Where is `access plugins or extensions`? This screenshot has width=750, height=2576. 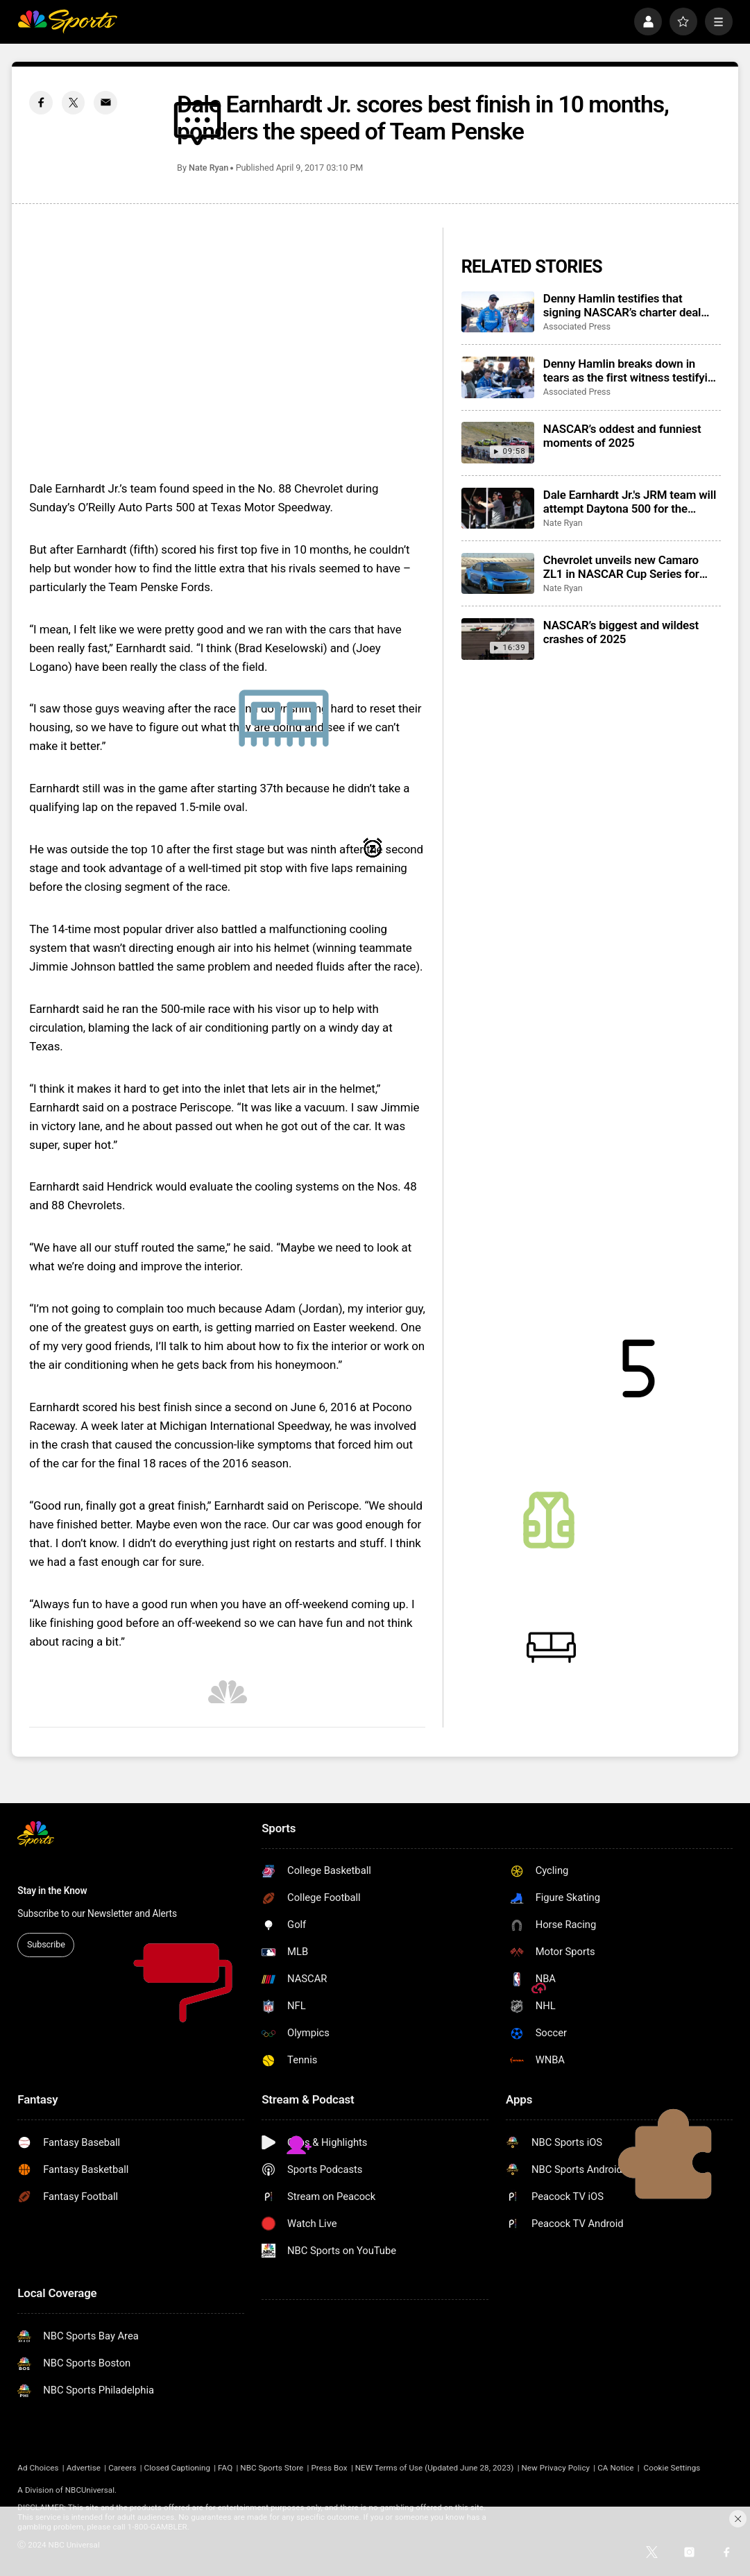 access plugins or extensions is located at coordinates (670, 2157).